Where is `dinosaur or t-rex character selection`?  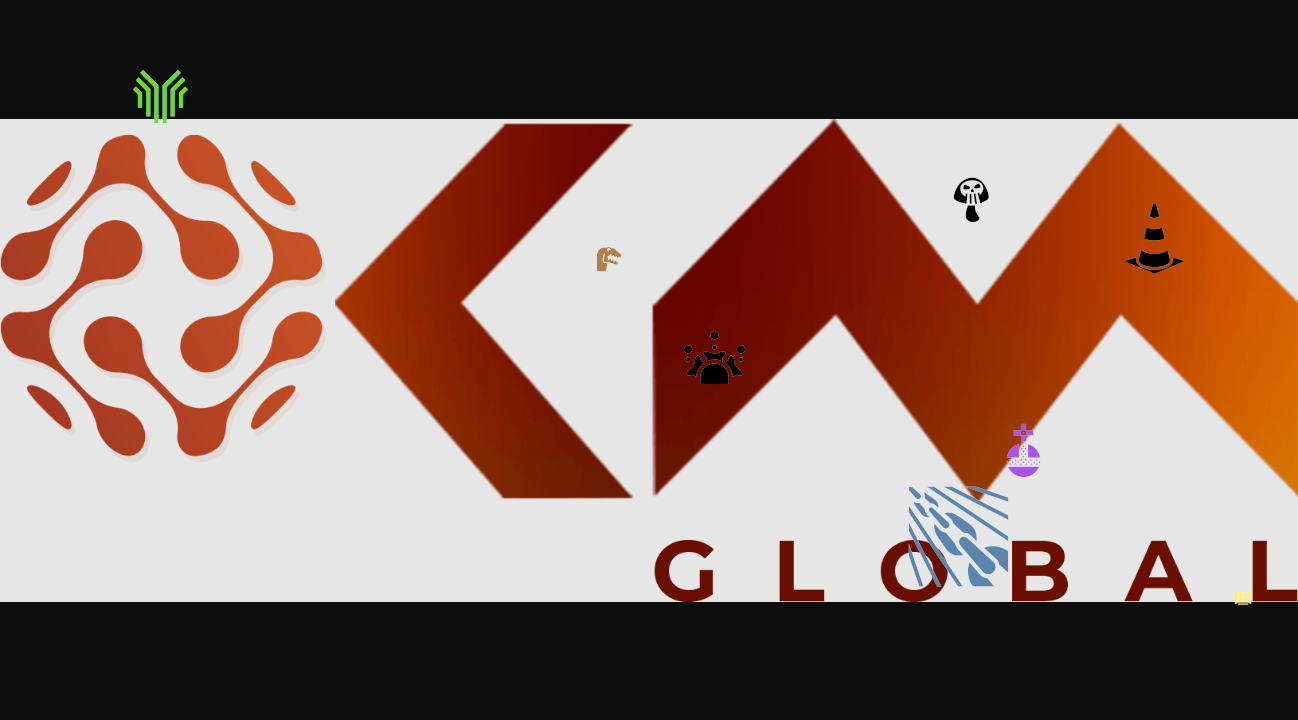
dinosaur or t-rex character selection is located at coordinates (609, 259).